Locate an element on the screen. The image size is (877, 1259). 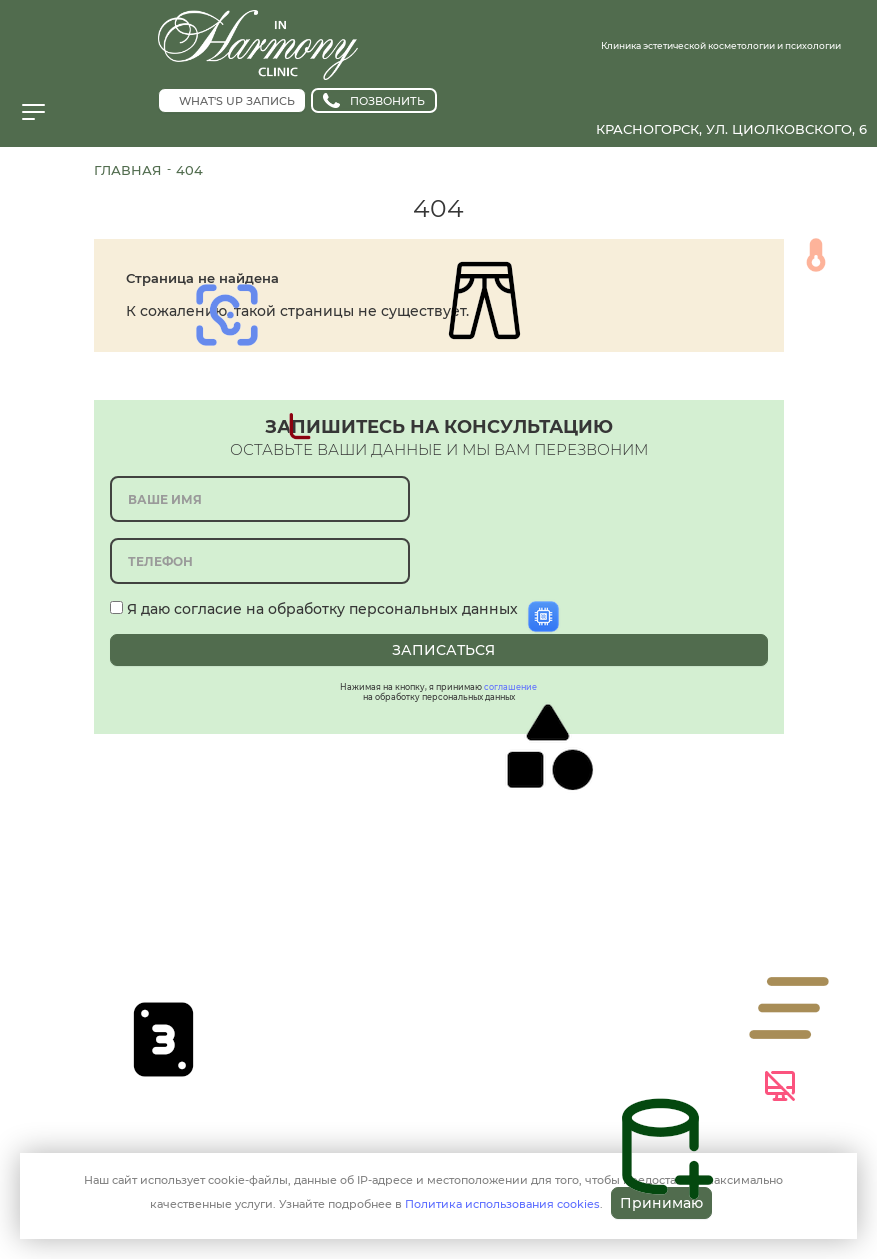
represents the 3 card in a card game is located at coordinates (163, 1039).